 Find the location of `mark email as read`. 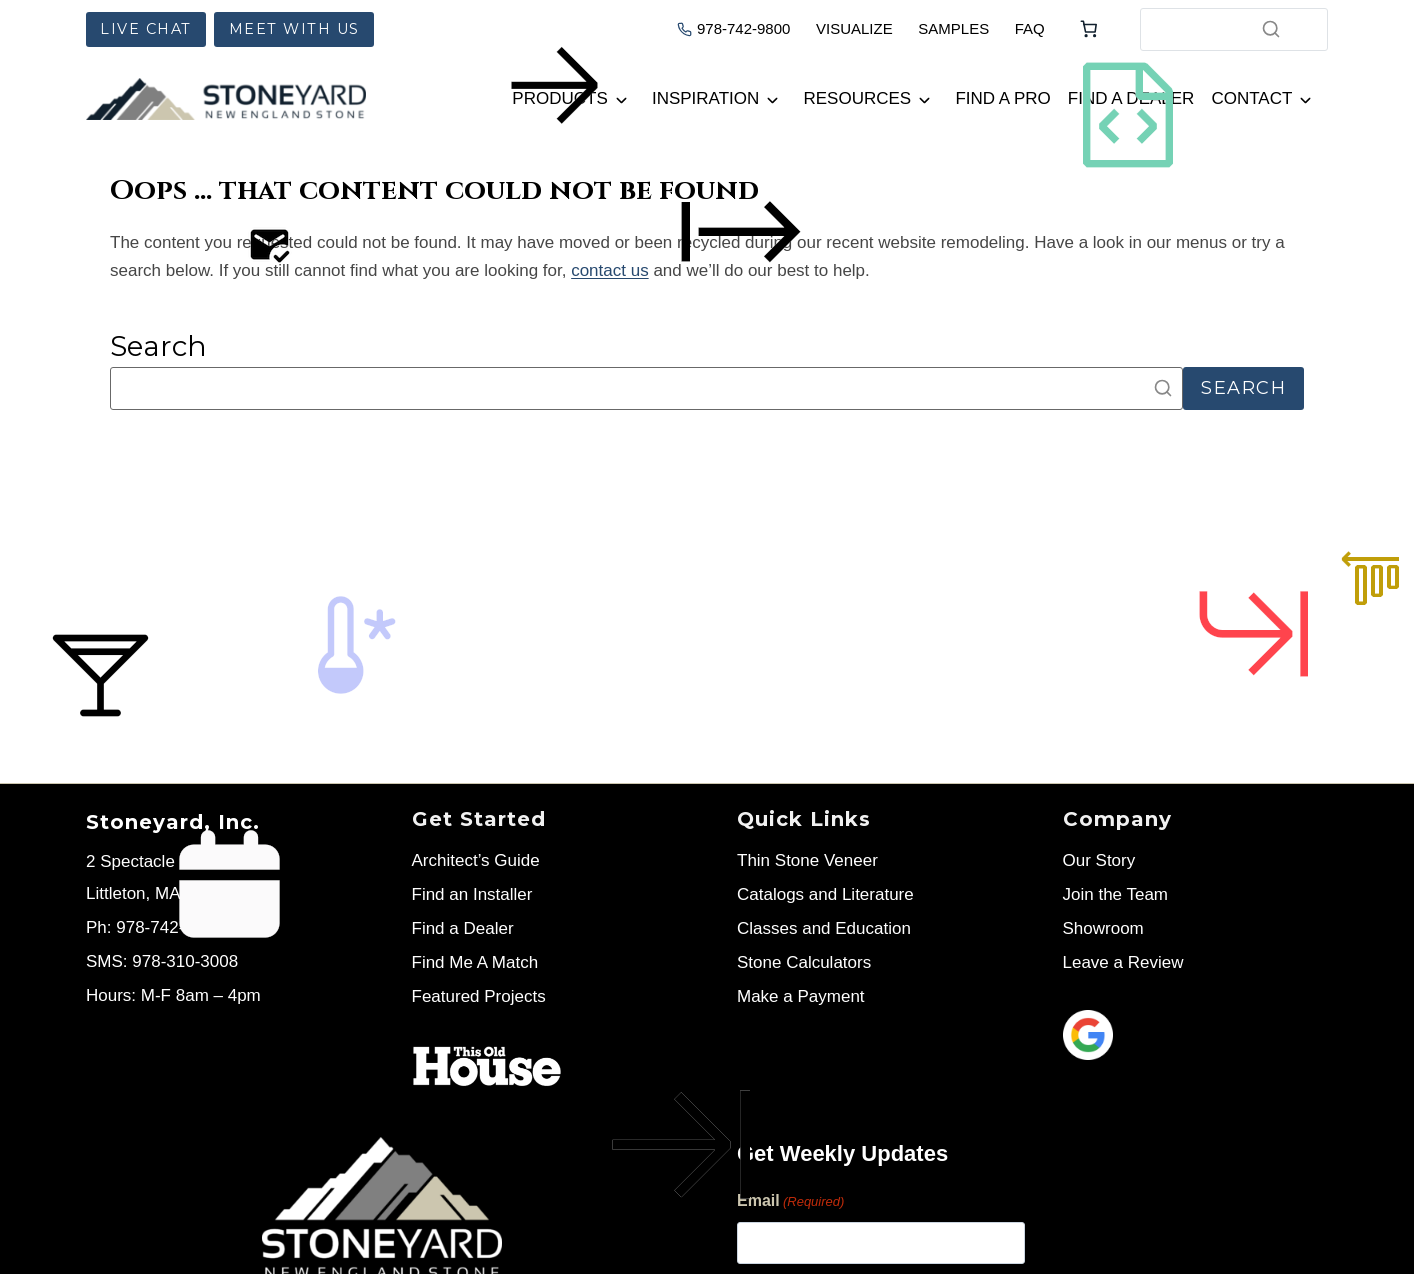

mark email as read is located at coordinates (269, 244).